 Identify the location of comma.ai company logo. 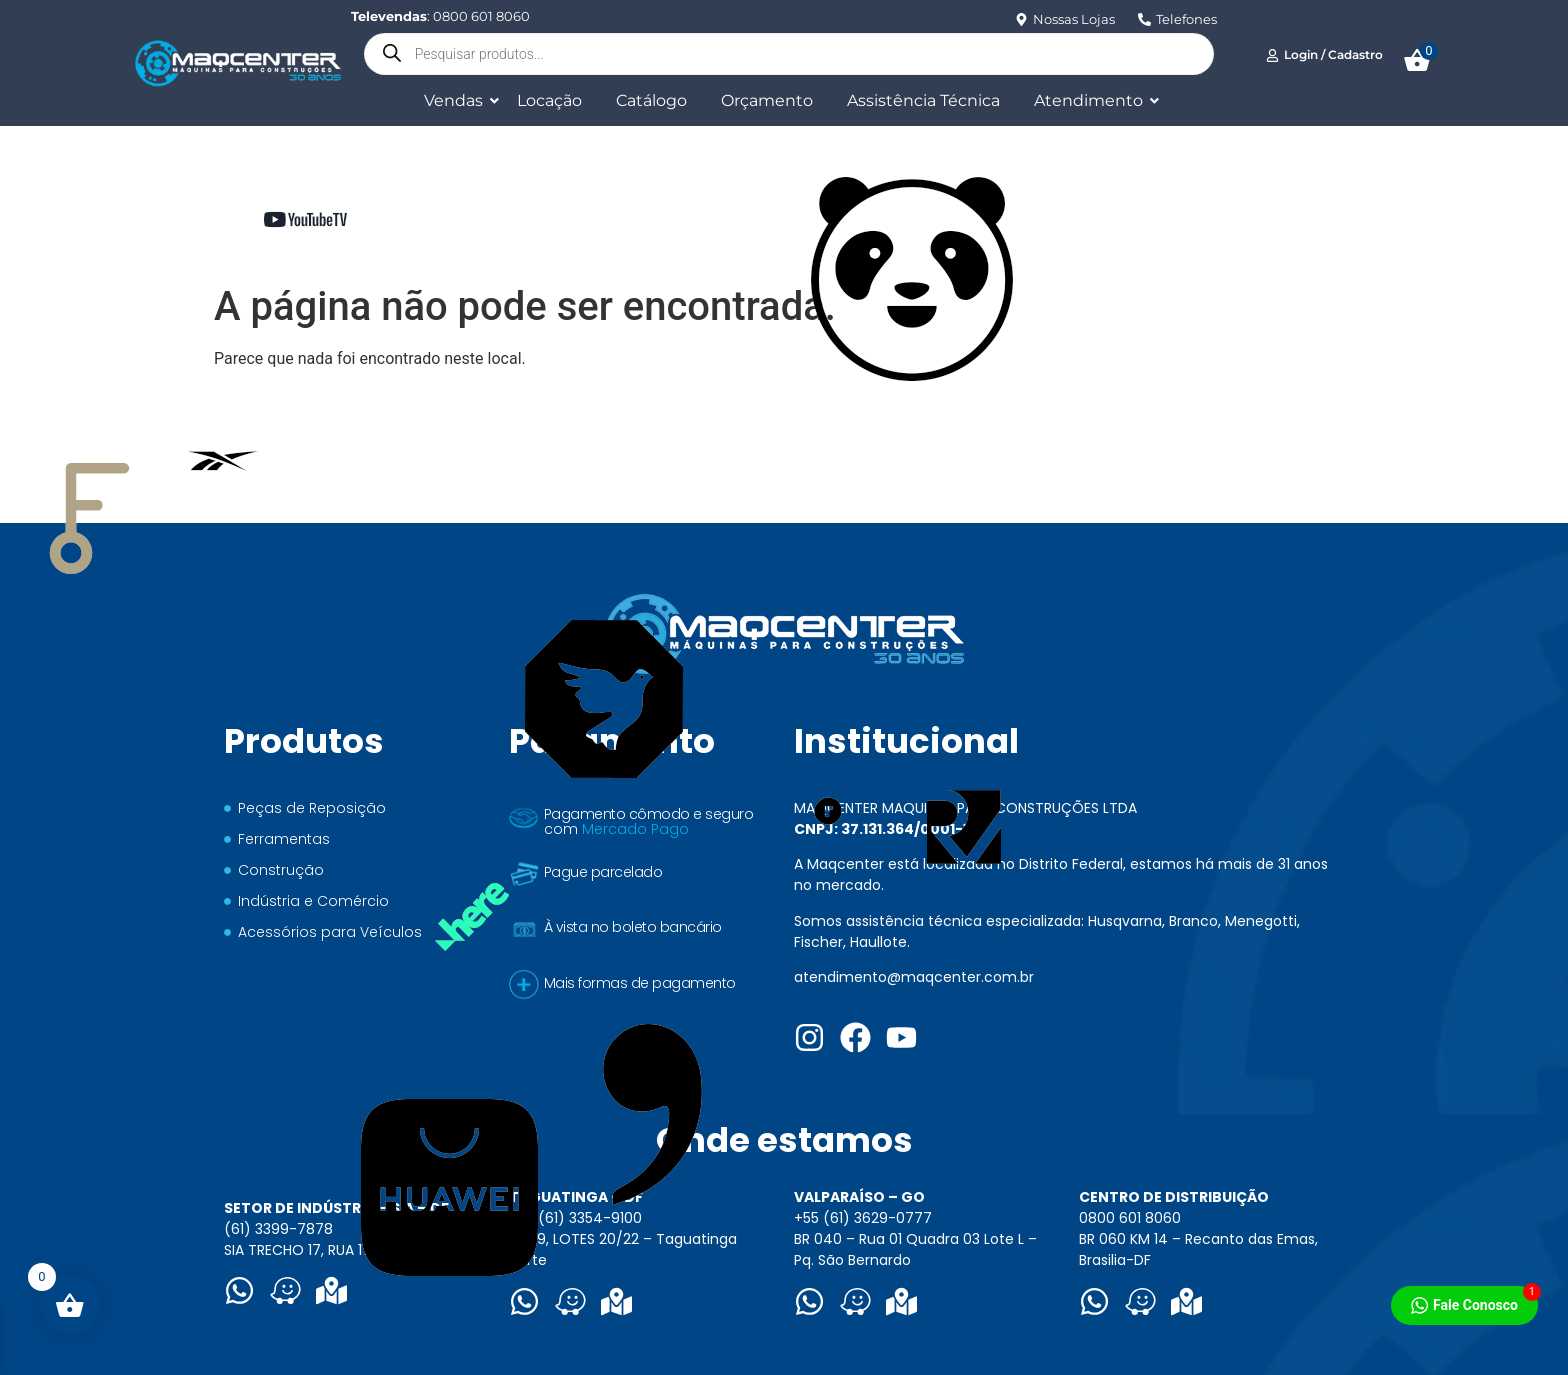
(652, 1114).